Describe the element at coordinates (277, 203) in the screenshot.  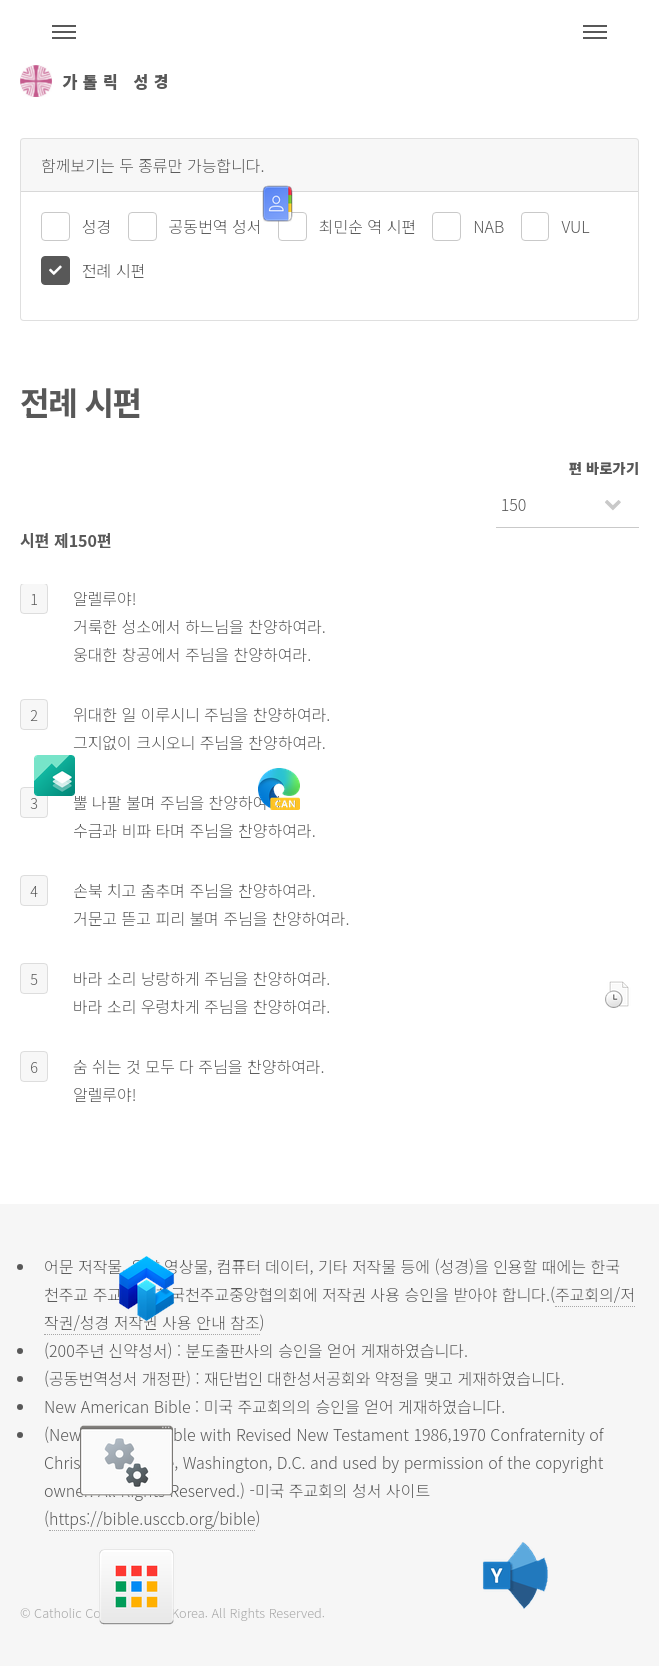
I see `open the contacts app` at that location.